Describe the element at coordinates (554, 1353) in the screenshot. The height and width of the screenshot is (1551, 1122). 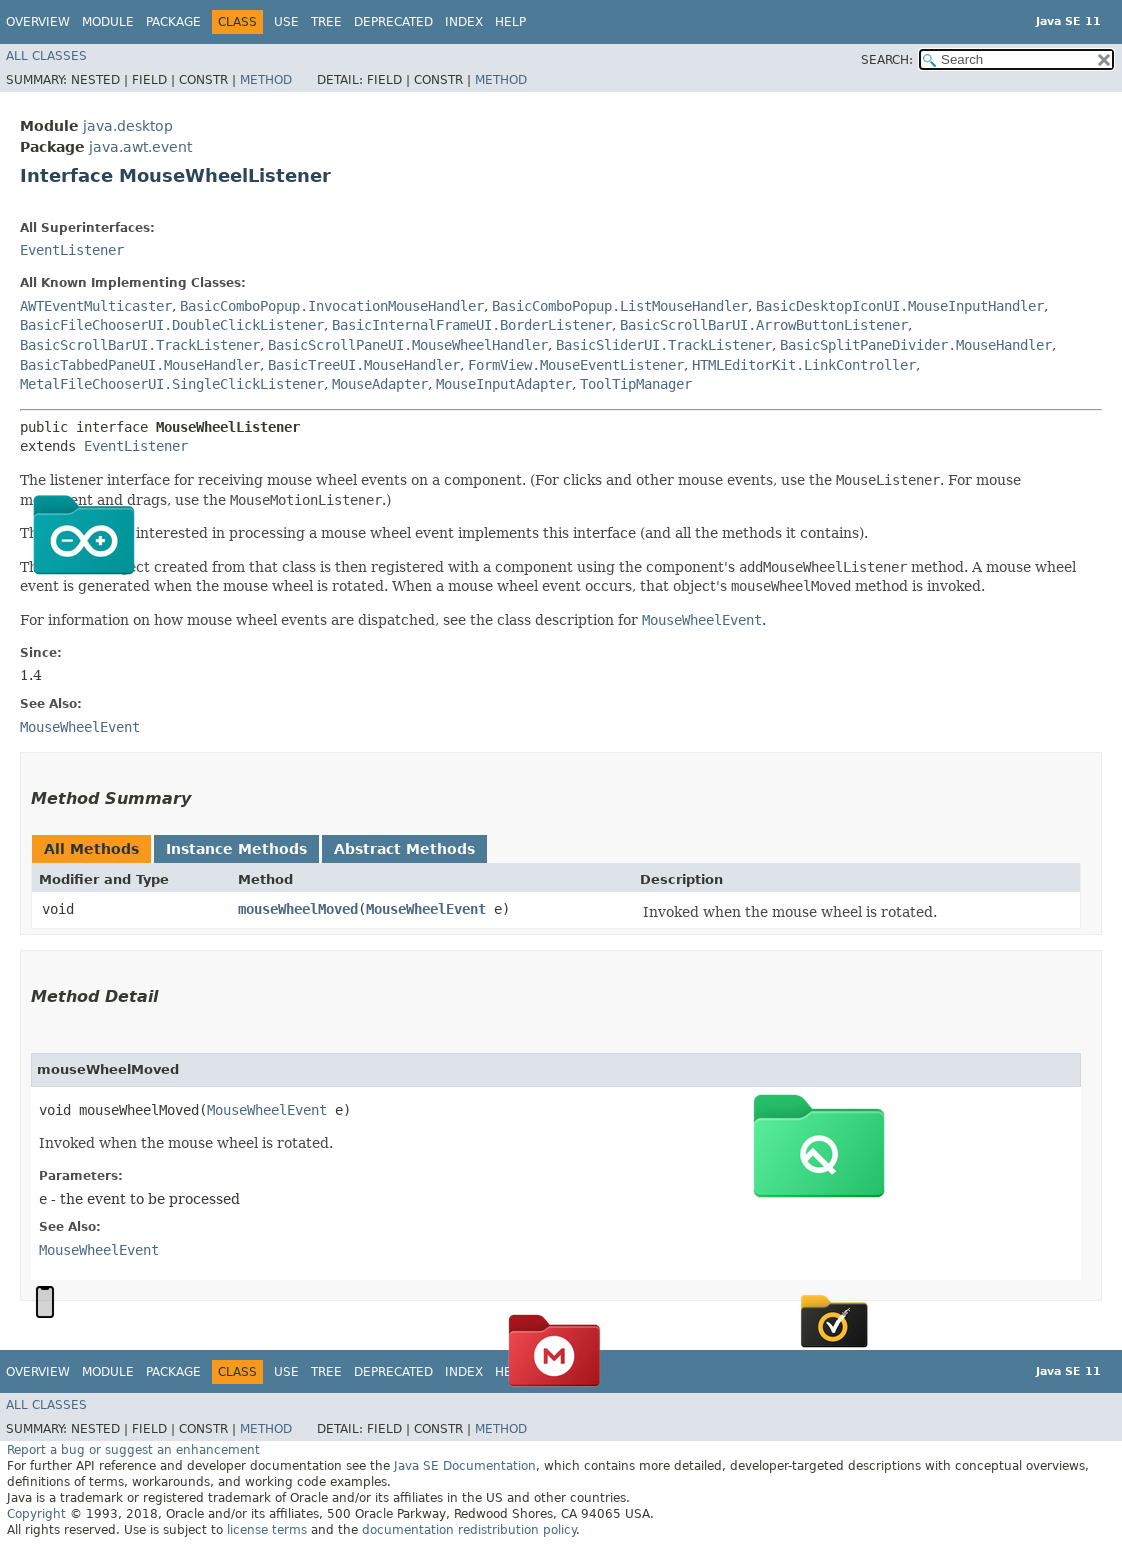
I see `open mega cloud storage folder` at that location.